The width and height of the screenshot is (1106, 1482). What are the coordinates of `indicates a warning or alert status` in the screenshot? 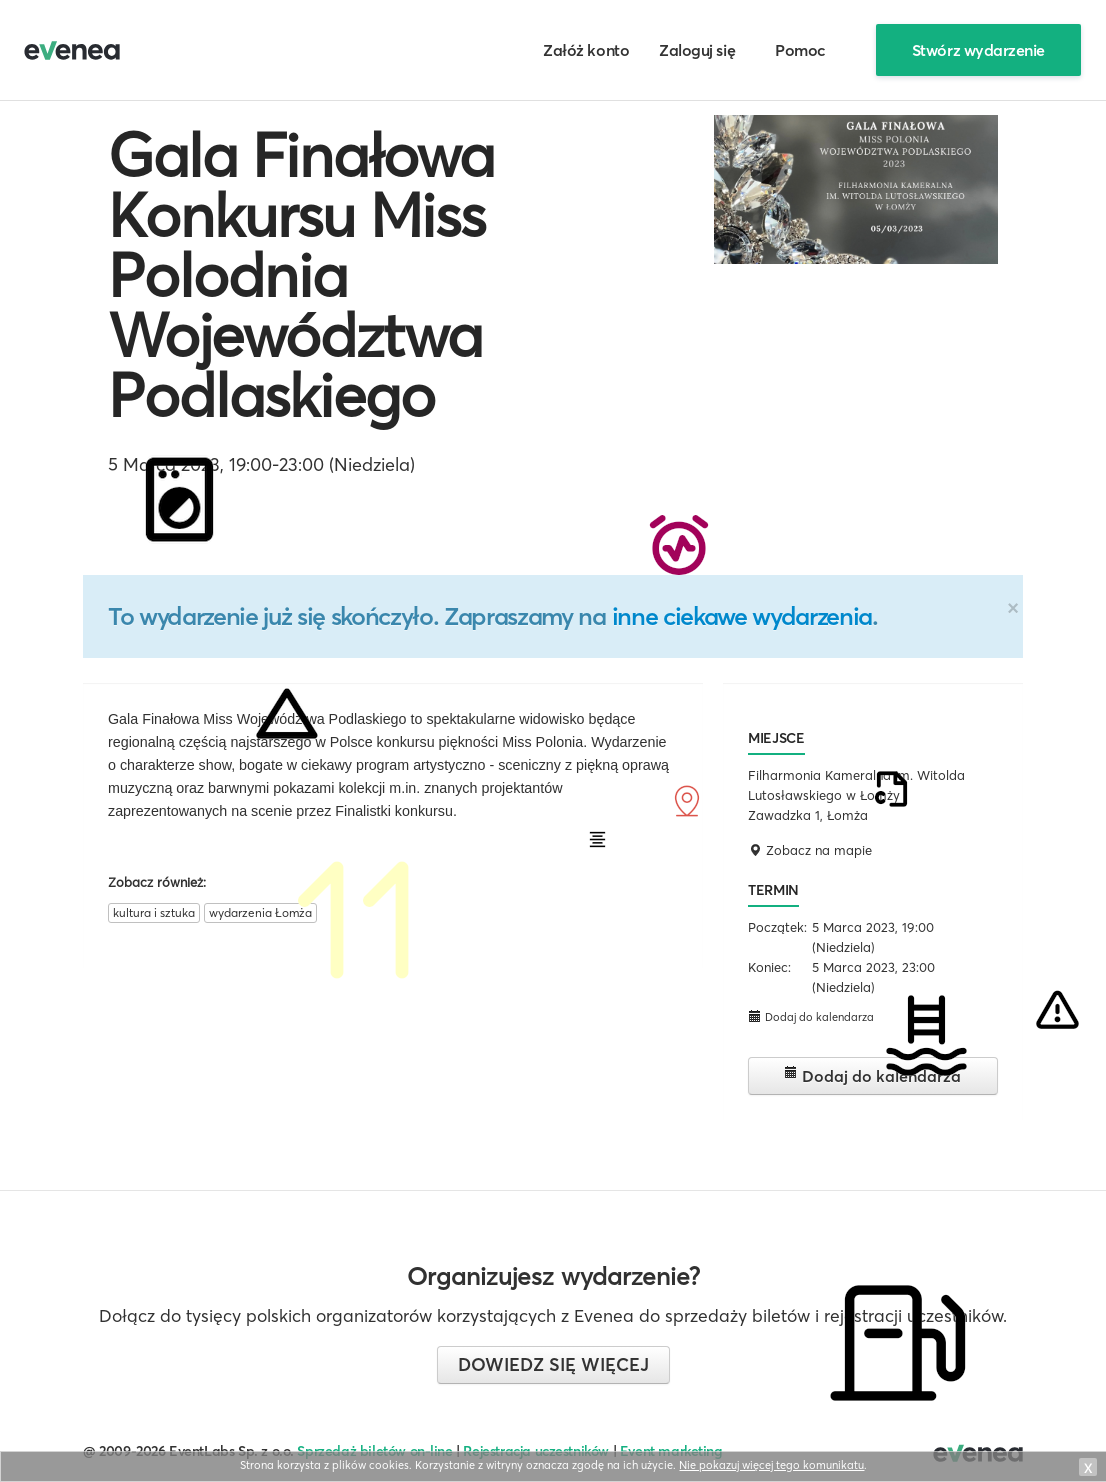 It's located at (1057, 1010).